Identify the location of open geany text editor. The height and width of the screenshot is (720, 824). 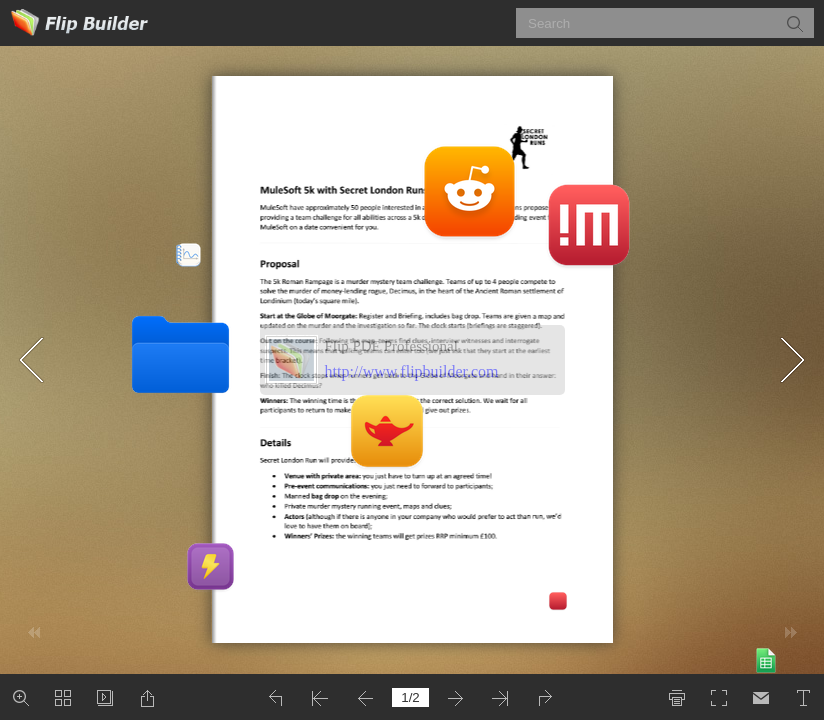
(387, 431).